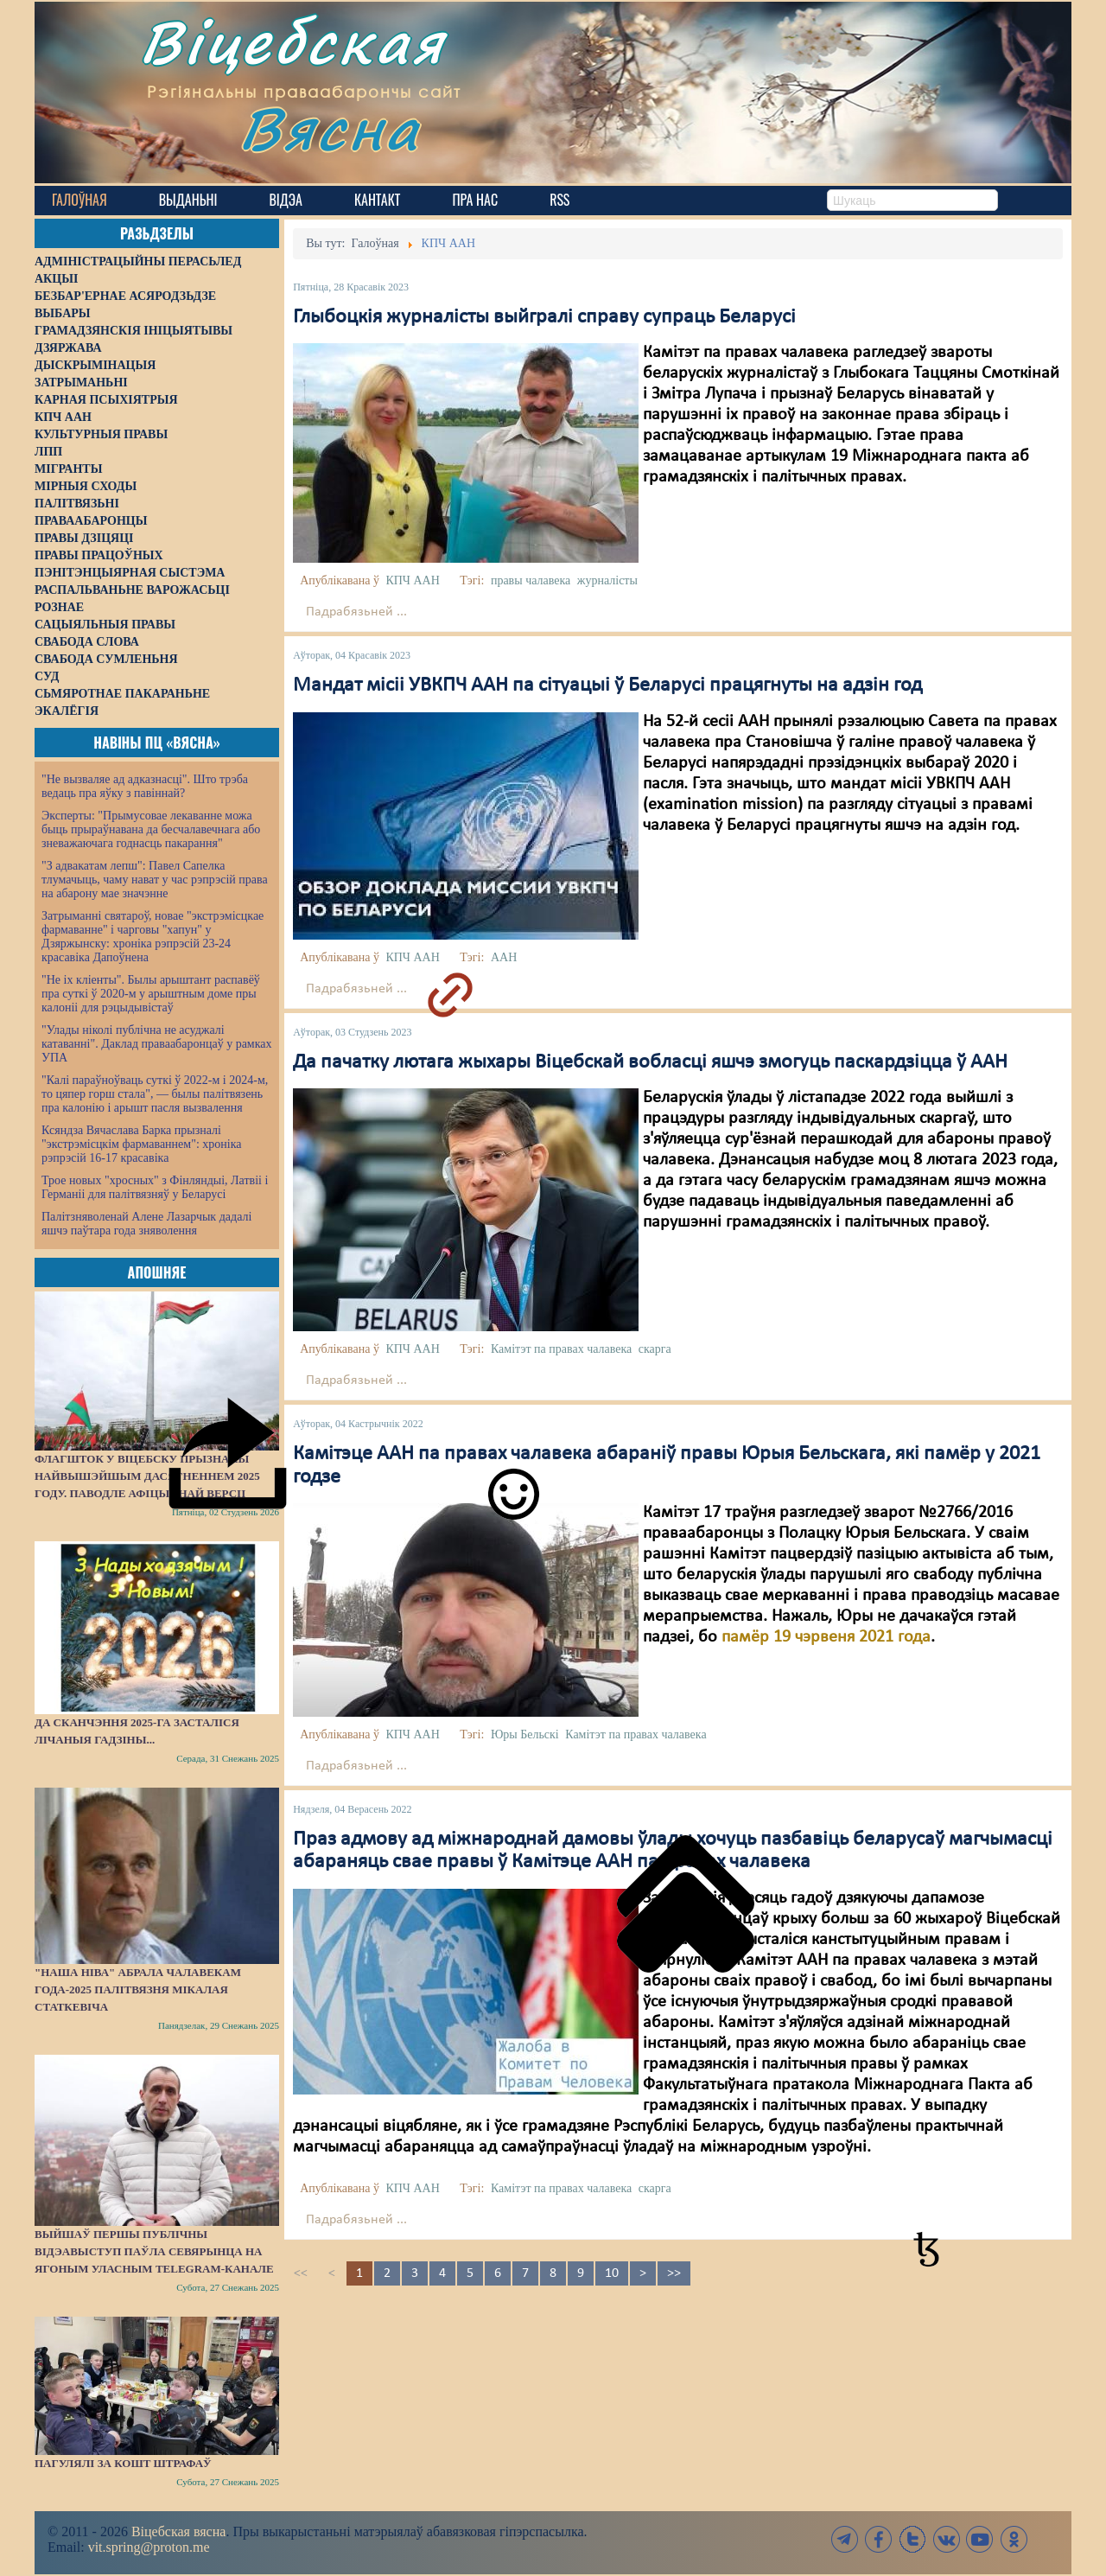 Image resolution: width=1106 pixels, height=2576 pixels. I want to click on palo alto software company logo, so click(685, 1903).